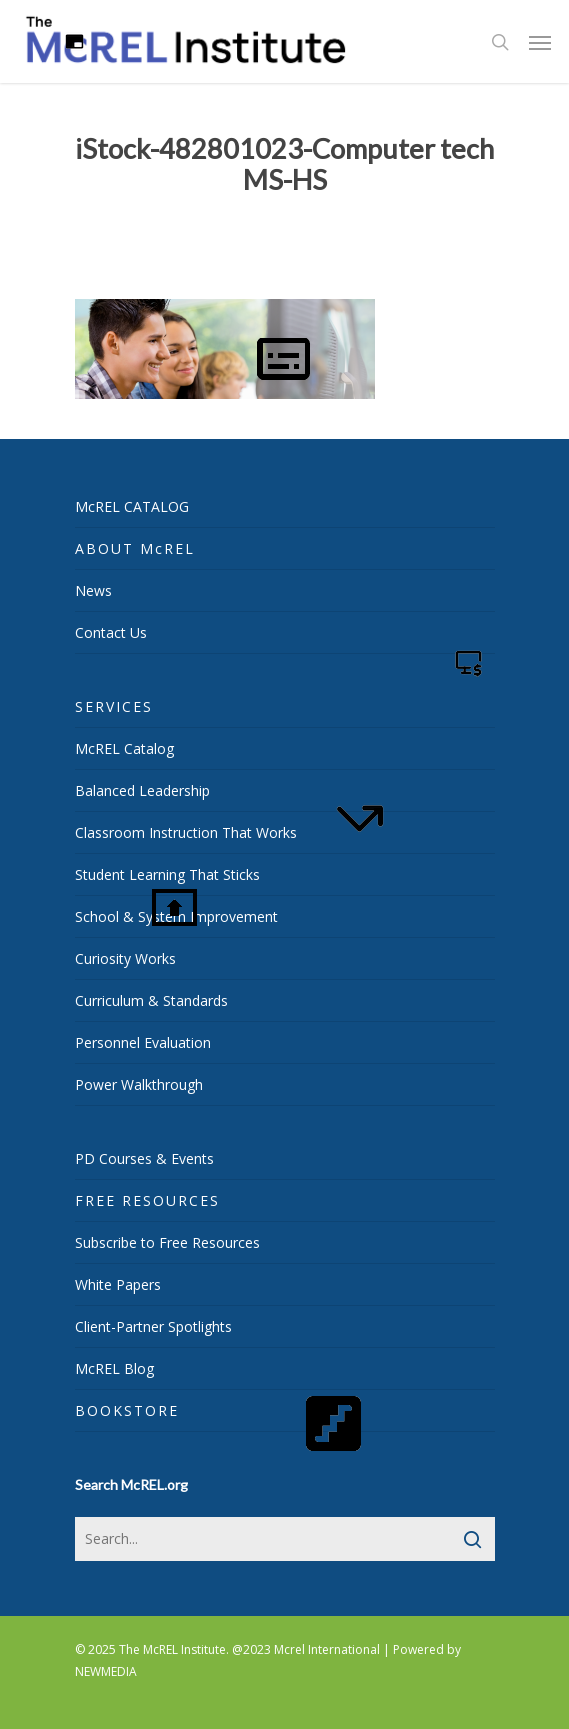 The image size is (569, 1729). What do you see at coordinates (174, 907) in the screenshot?
I see `present to all or share screen` at bounding box center [174, 907].